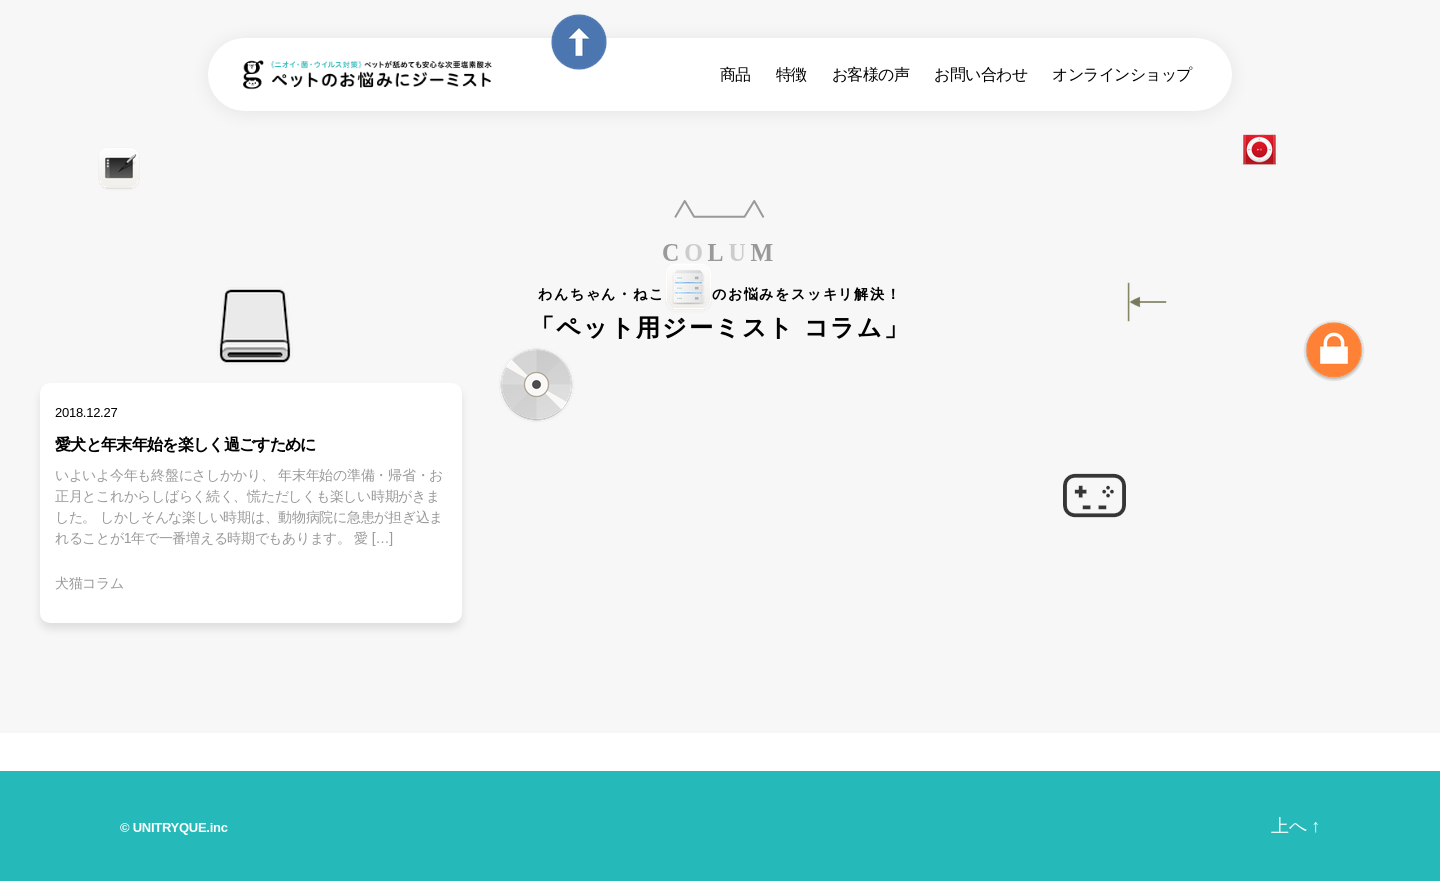 The image size is (1440, 881). What do you see at coordinates (536, 384) in the screenshot?
I see `access cd/dvd drive or optical media` at bounding box center [536, 384].